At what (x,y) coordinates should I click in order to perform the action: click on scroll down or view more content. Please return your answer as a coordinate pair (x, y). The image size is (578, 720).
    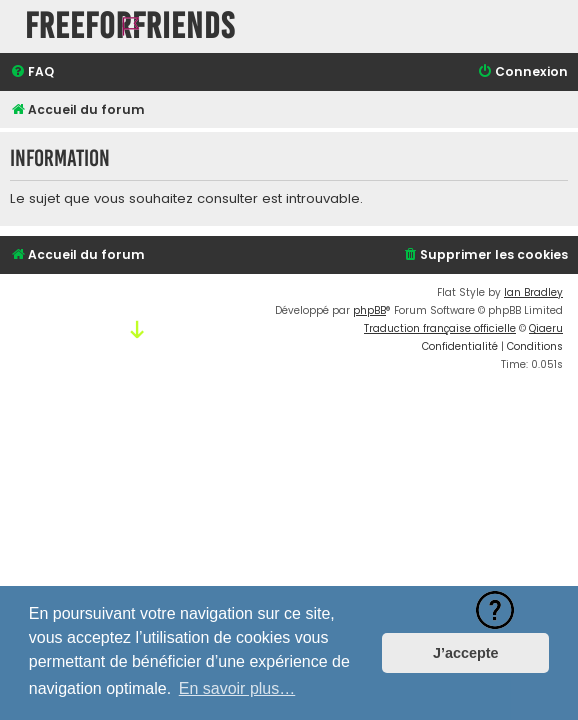
    Looking at the image, I should click on (137, 330).